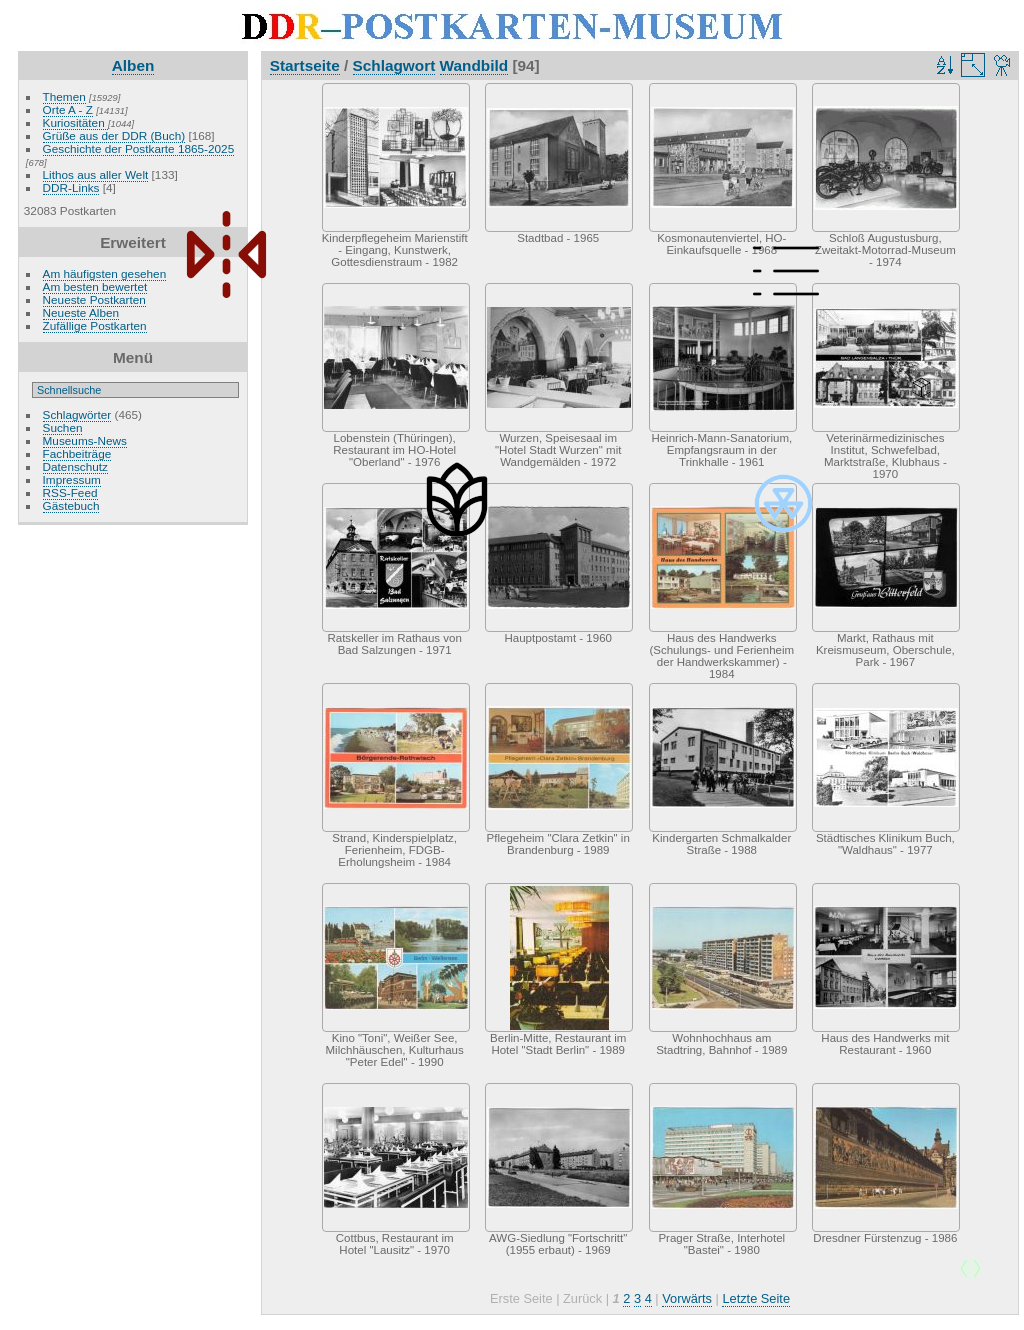 This screenshot has height=1330, width=1024. I want to click on view order shipment details, so click(921, 387).